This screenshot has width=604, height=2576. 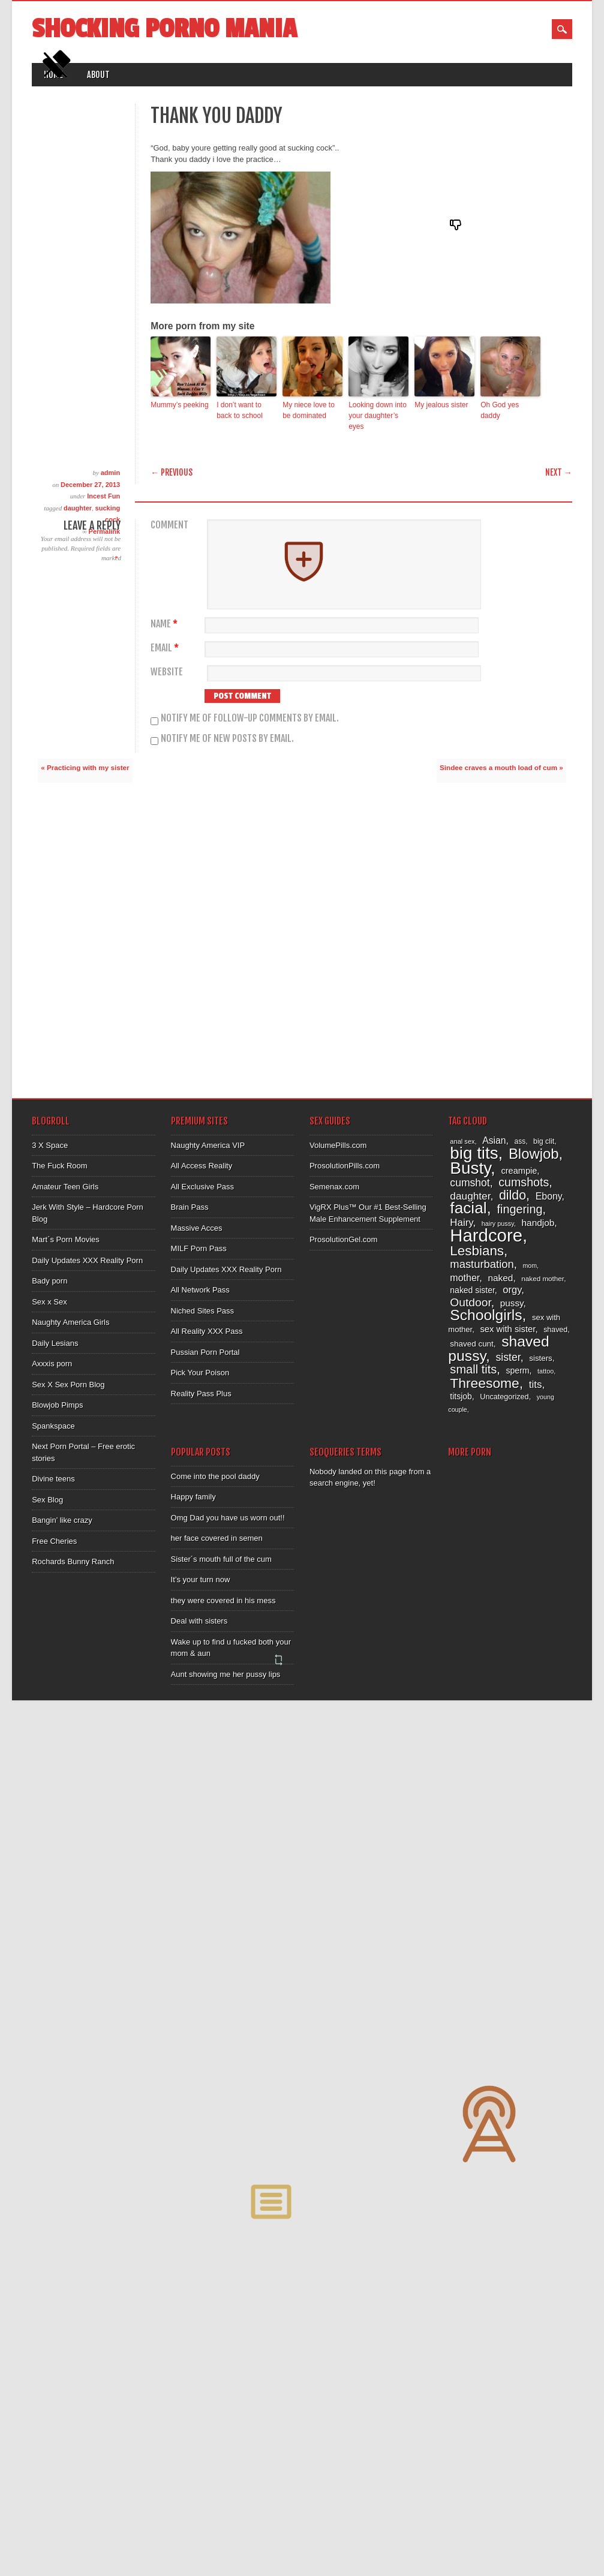 What do you see at coordinates (271, 2202) in the screenshot?
I see `view article or document` at bounding box center [271, 2202].